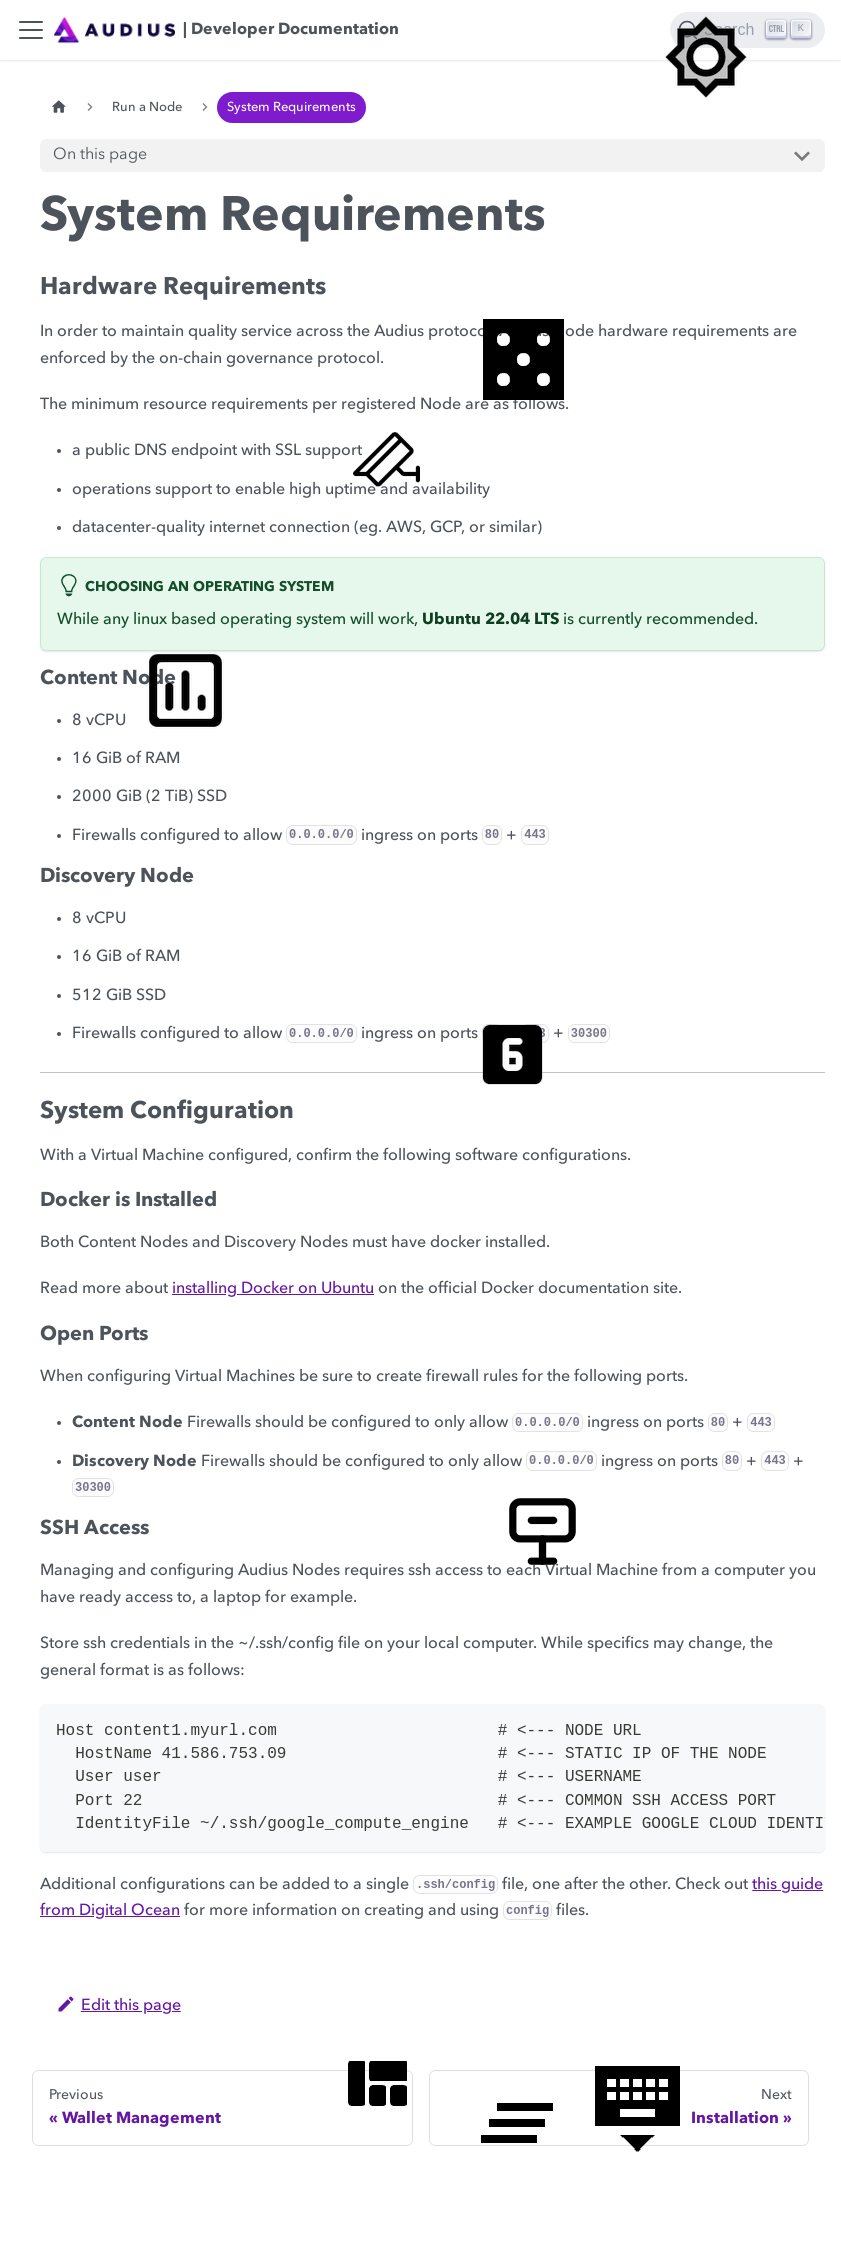 Image resolution: width=841 pixels, height=2258 pixels. Describe the element at coordinates (542, 1531) in the screenshot. I see `indicates a reserved spot or area` at that location.